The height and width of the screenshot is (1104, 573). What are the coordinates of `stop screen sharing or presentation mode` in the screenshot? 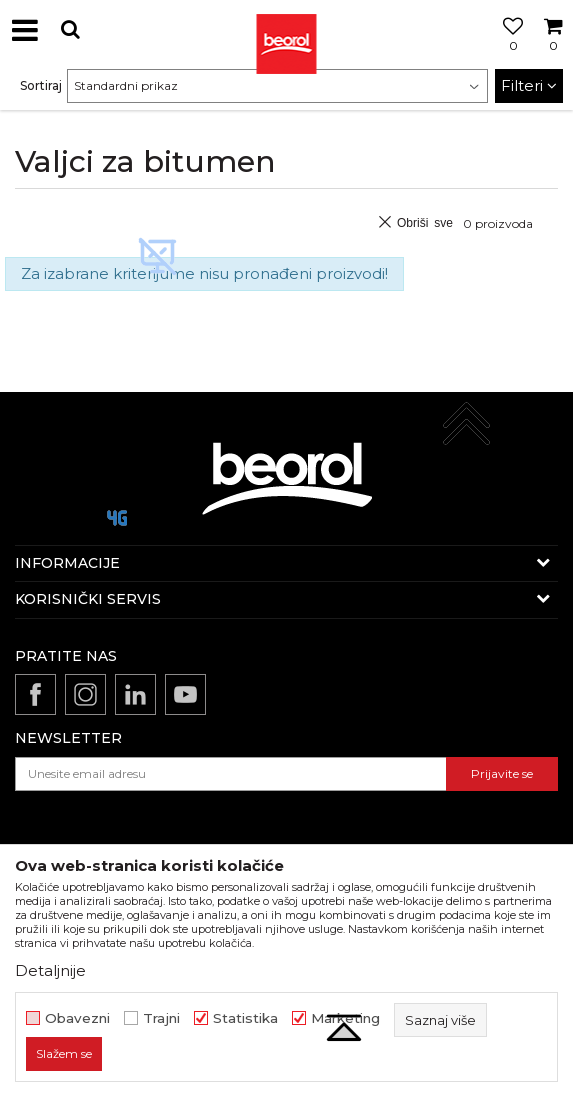 It's located at (157, 256).